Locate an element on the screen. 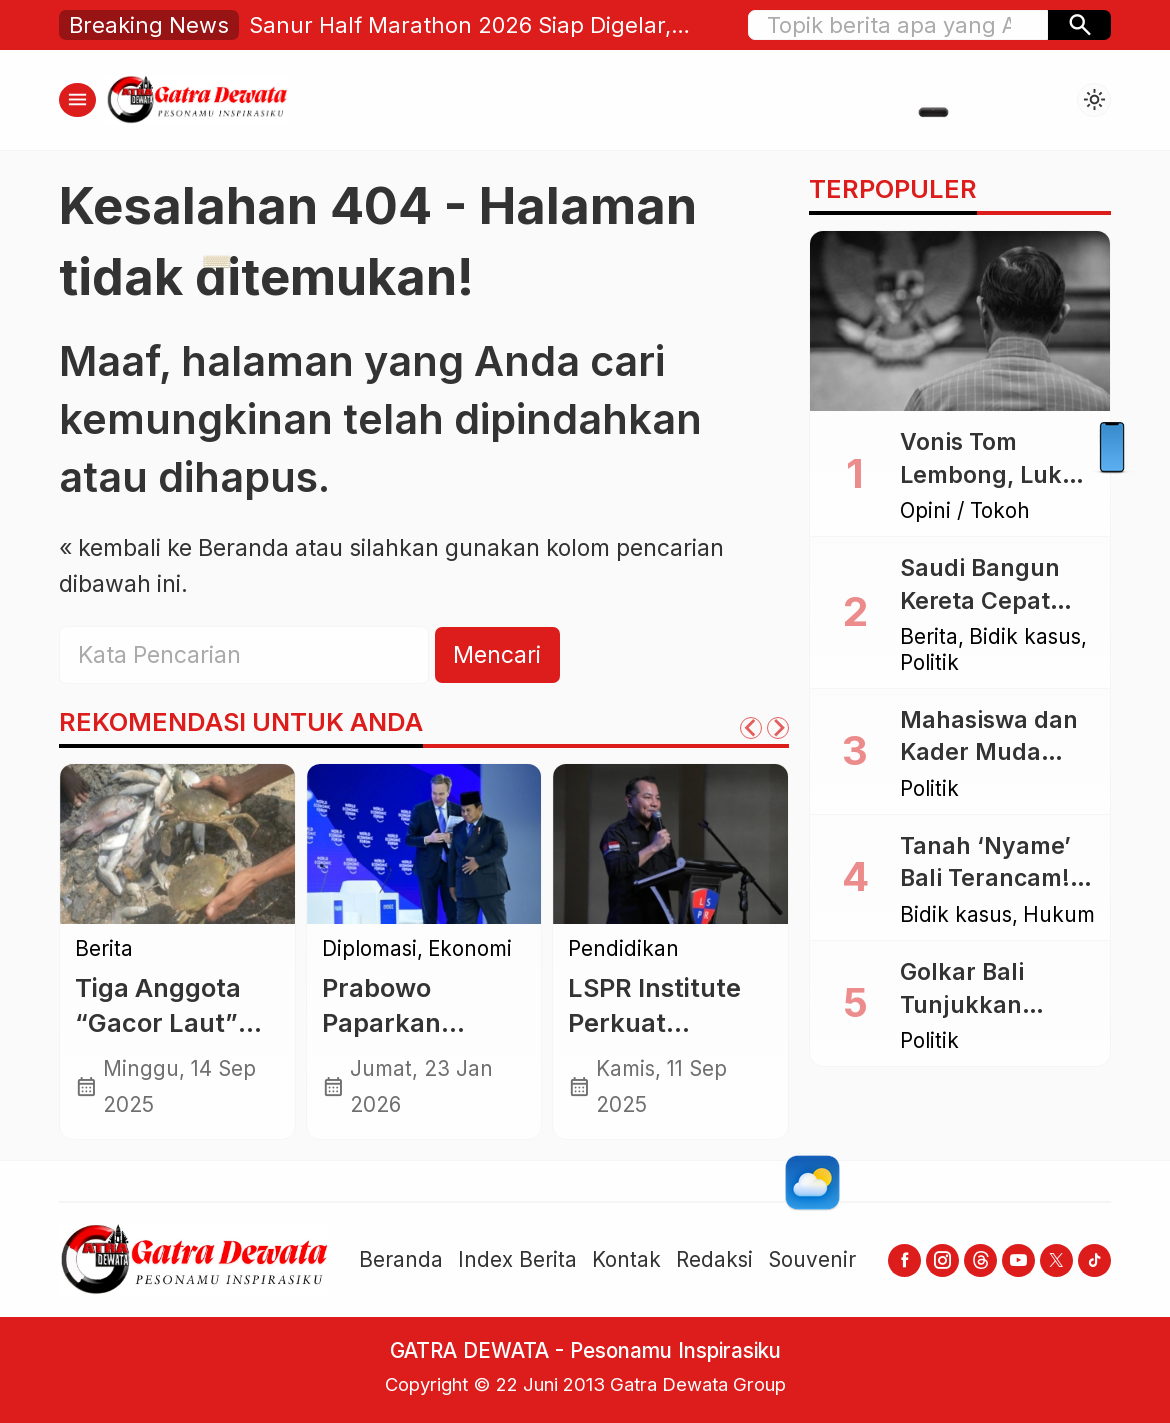  connect to bluetooth speaker is located at coordinates (933, 112).